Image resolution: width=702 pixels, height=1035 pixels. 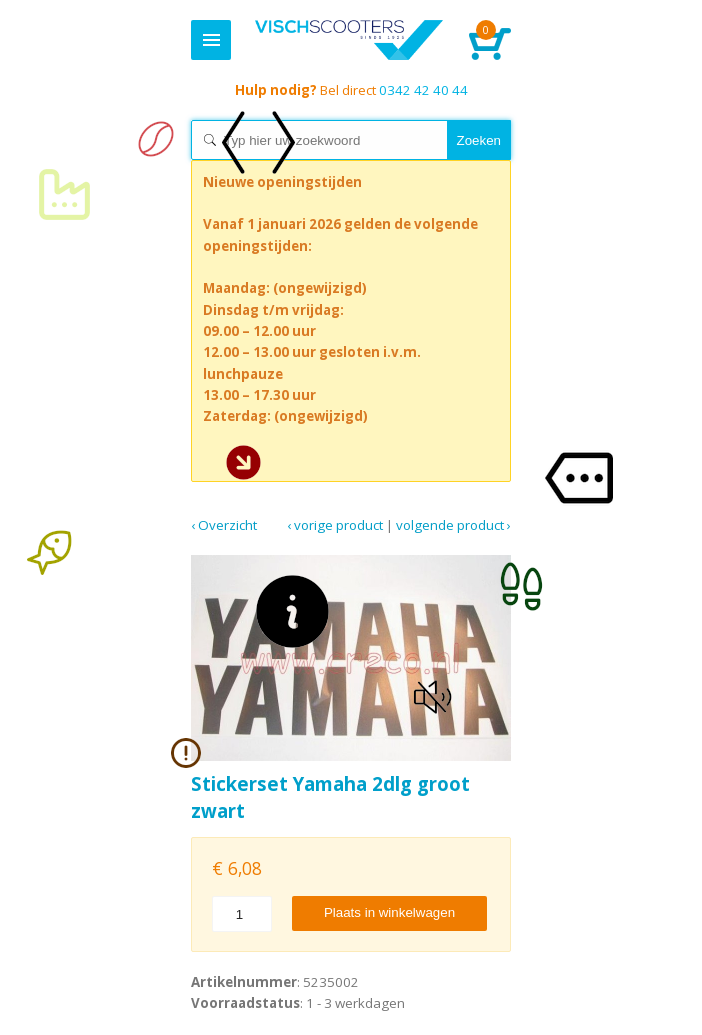 I want to click on mute audio or sound, so click(x=432, y=697).